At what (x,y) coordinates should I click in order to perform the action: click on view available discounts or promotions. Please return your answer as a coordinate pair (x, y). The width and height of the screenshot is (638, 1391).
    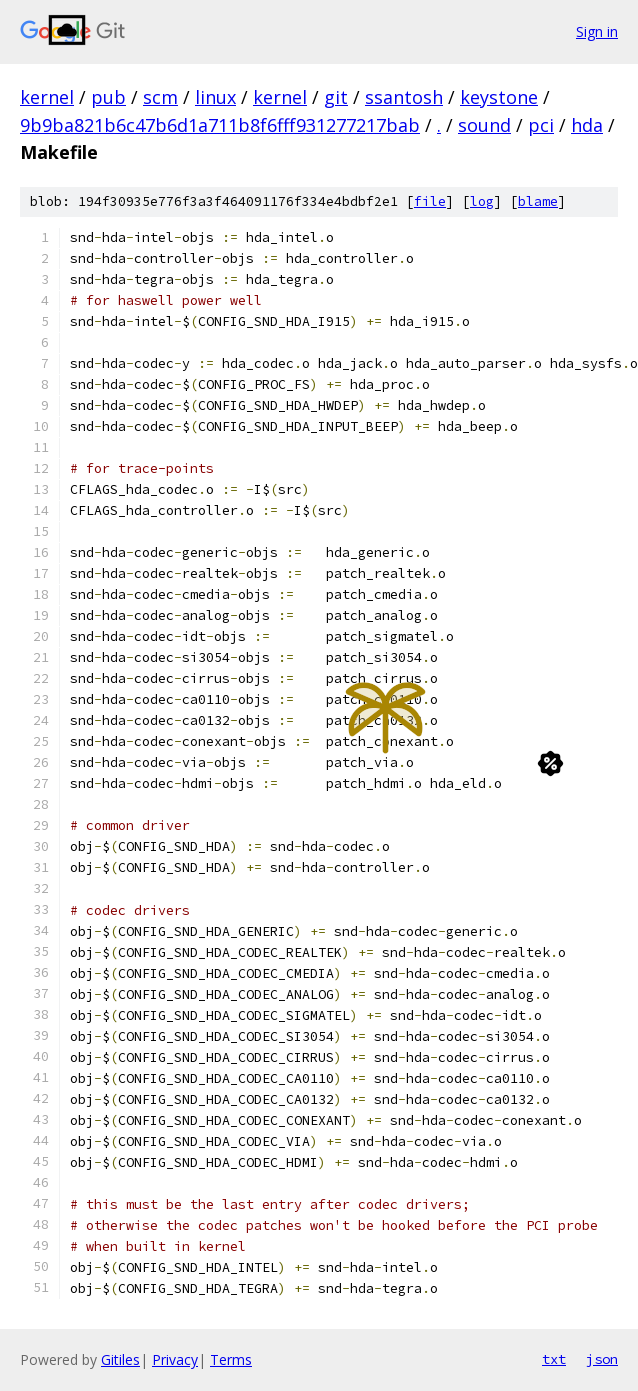
    Looking at the image, I should click on (550, 763).